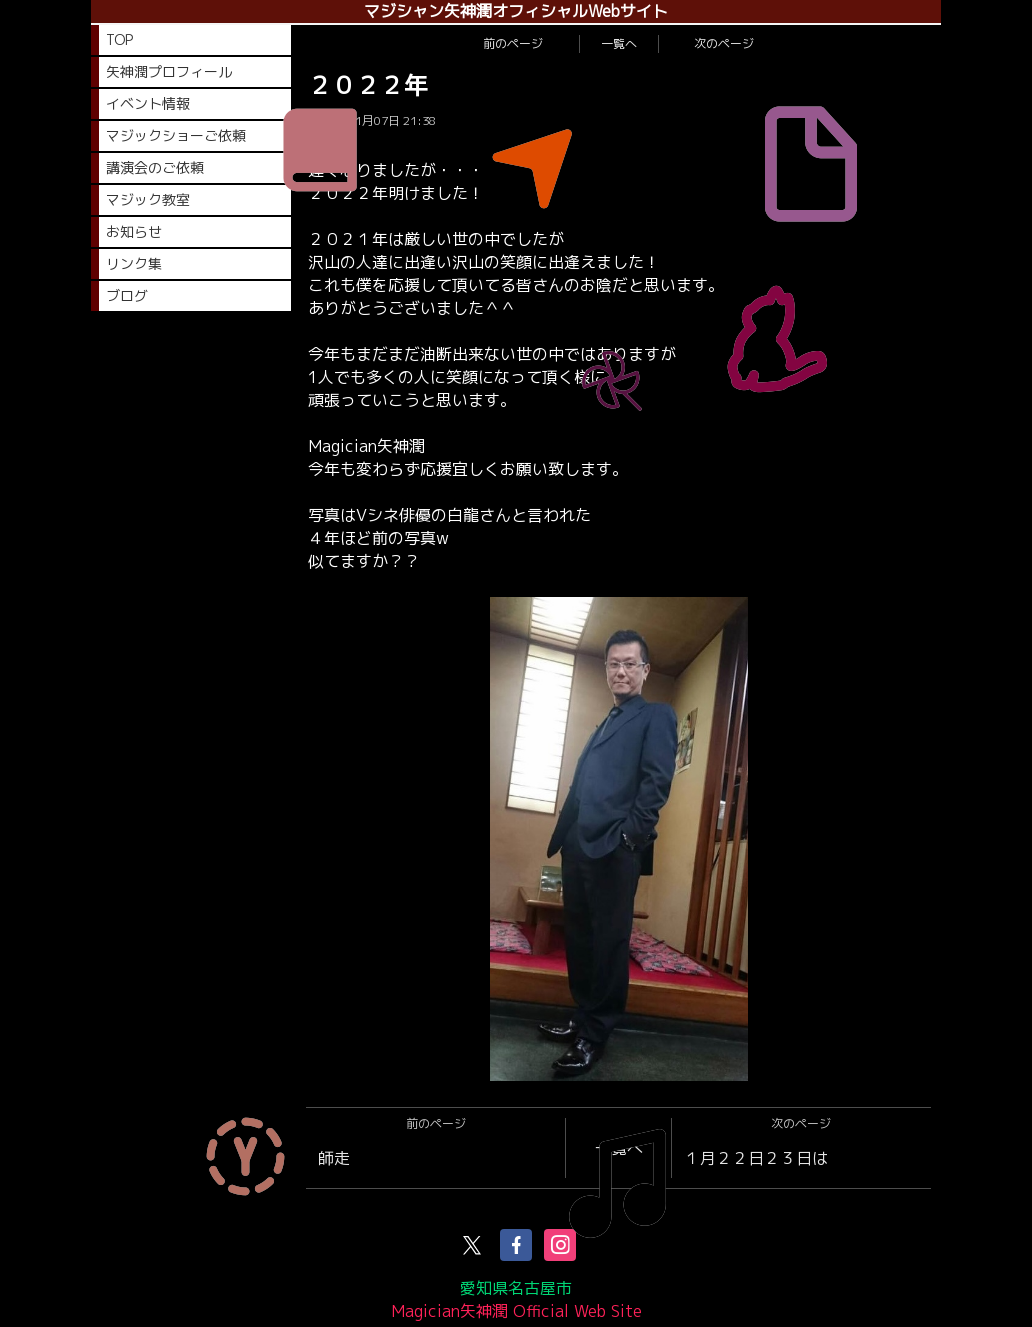  What do you see at coordinates (245, 1156) in the screenshot?
I see `indicates a pending or in-progress status for item Y` at bounding box center [245, 1156].